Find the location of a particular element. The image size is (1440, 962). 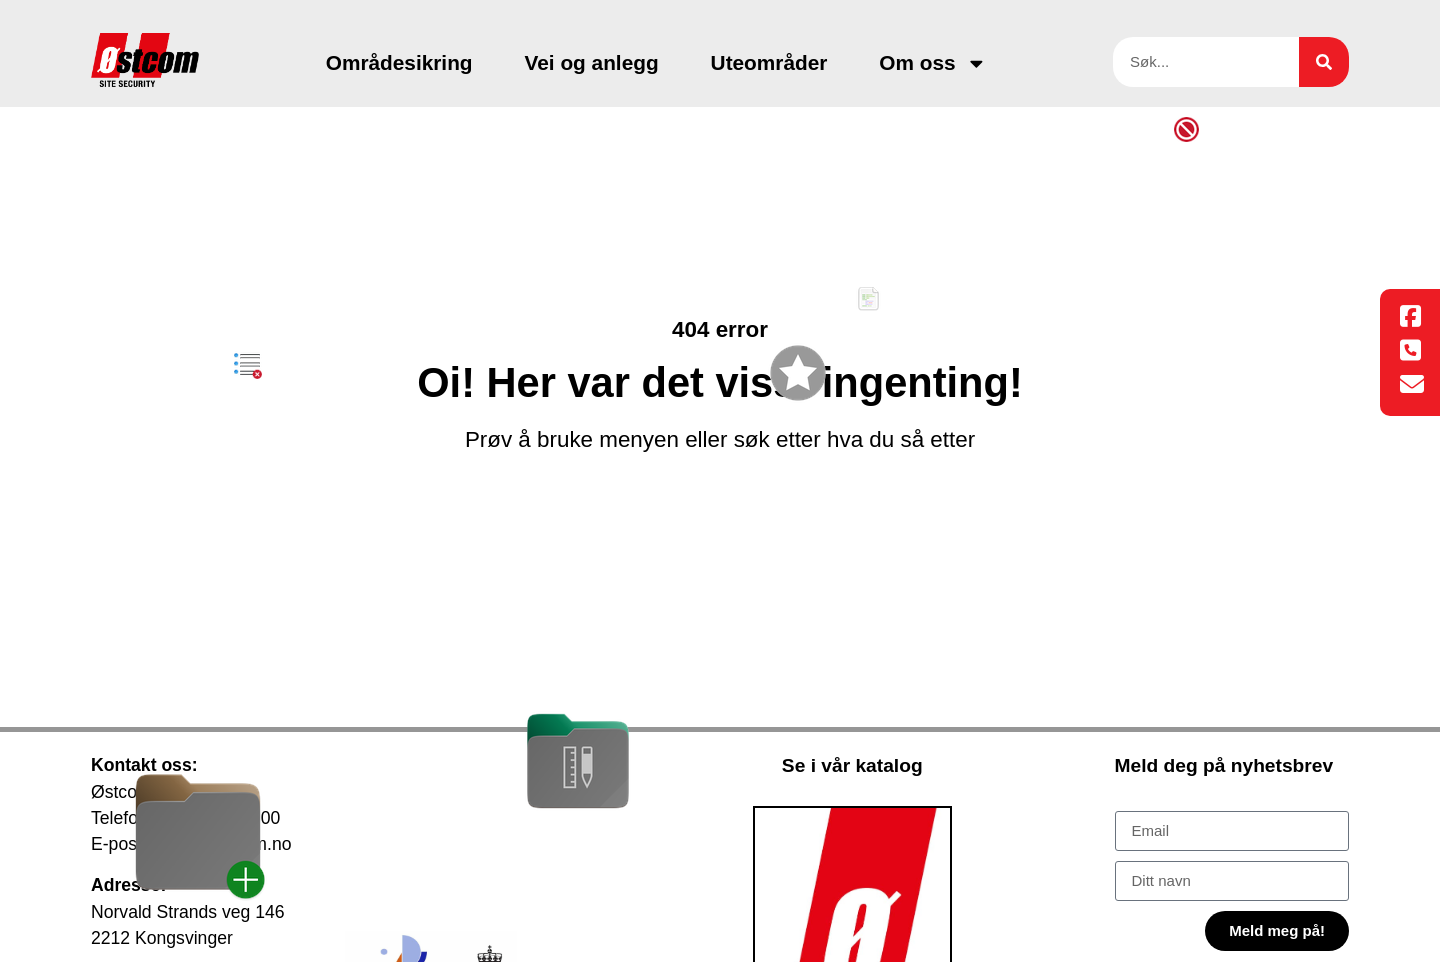

remove a group or team is located at coordinates (1186, 129).